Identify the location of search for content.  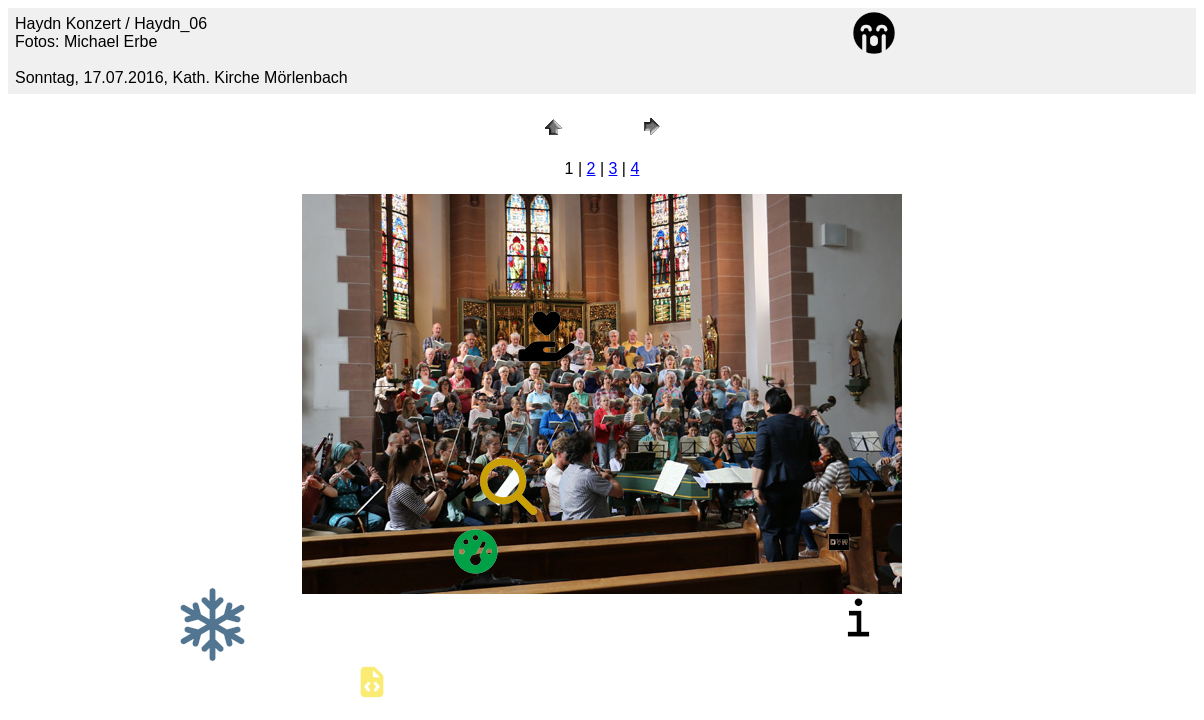
(508, 486).